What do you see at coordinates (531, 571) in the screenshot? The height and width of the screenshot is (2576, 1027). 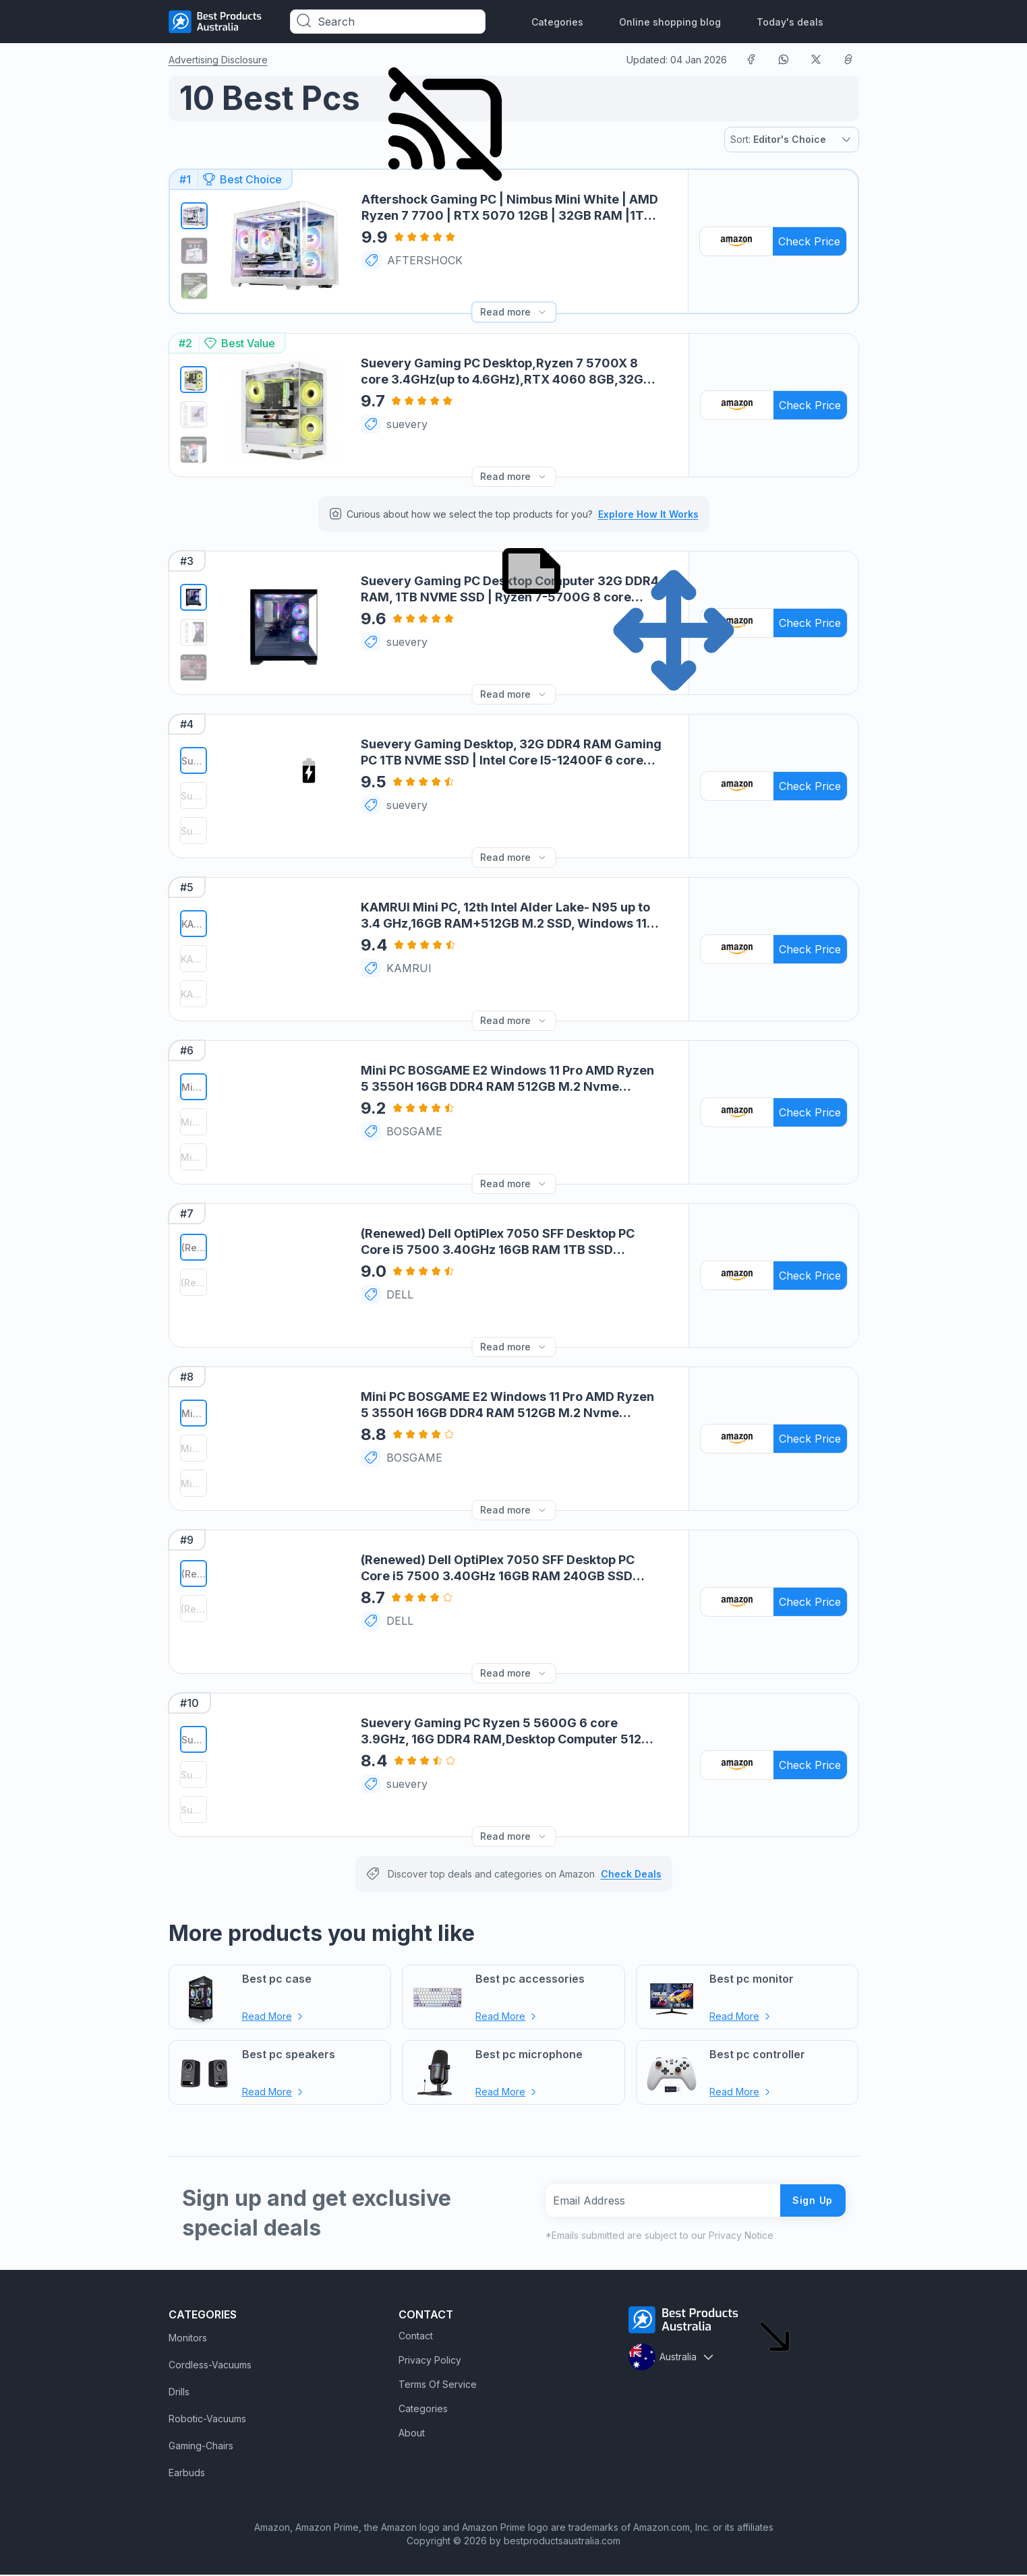 I see `create a new note` at bounding box center [531, 571].